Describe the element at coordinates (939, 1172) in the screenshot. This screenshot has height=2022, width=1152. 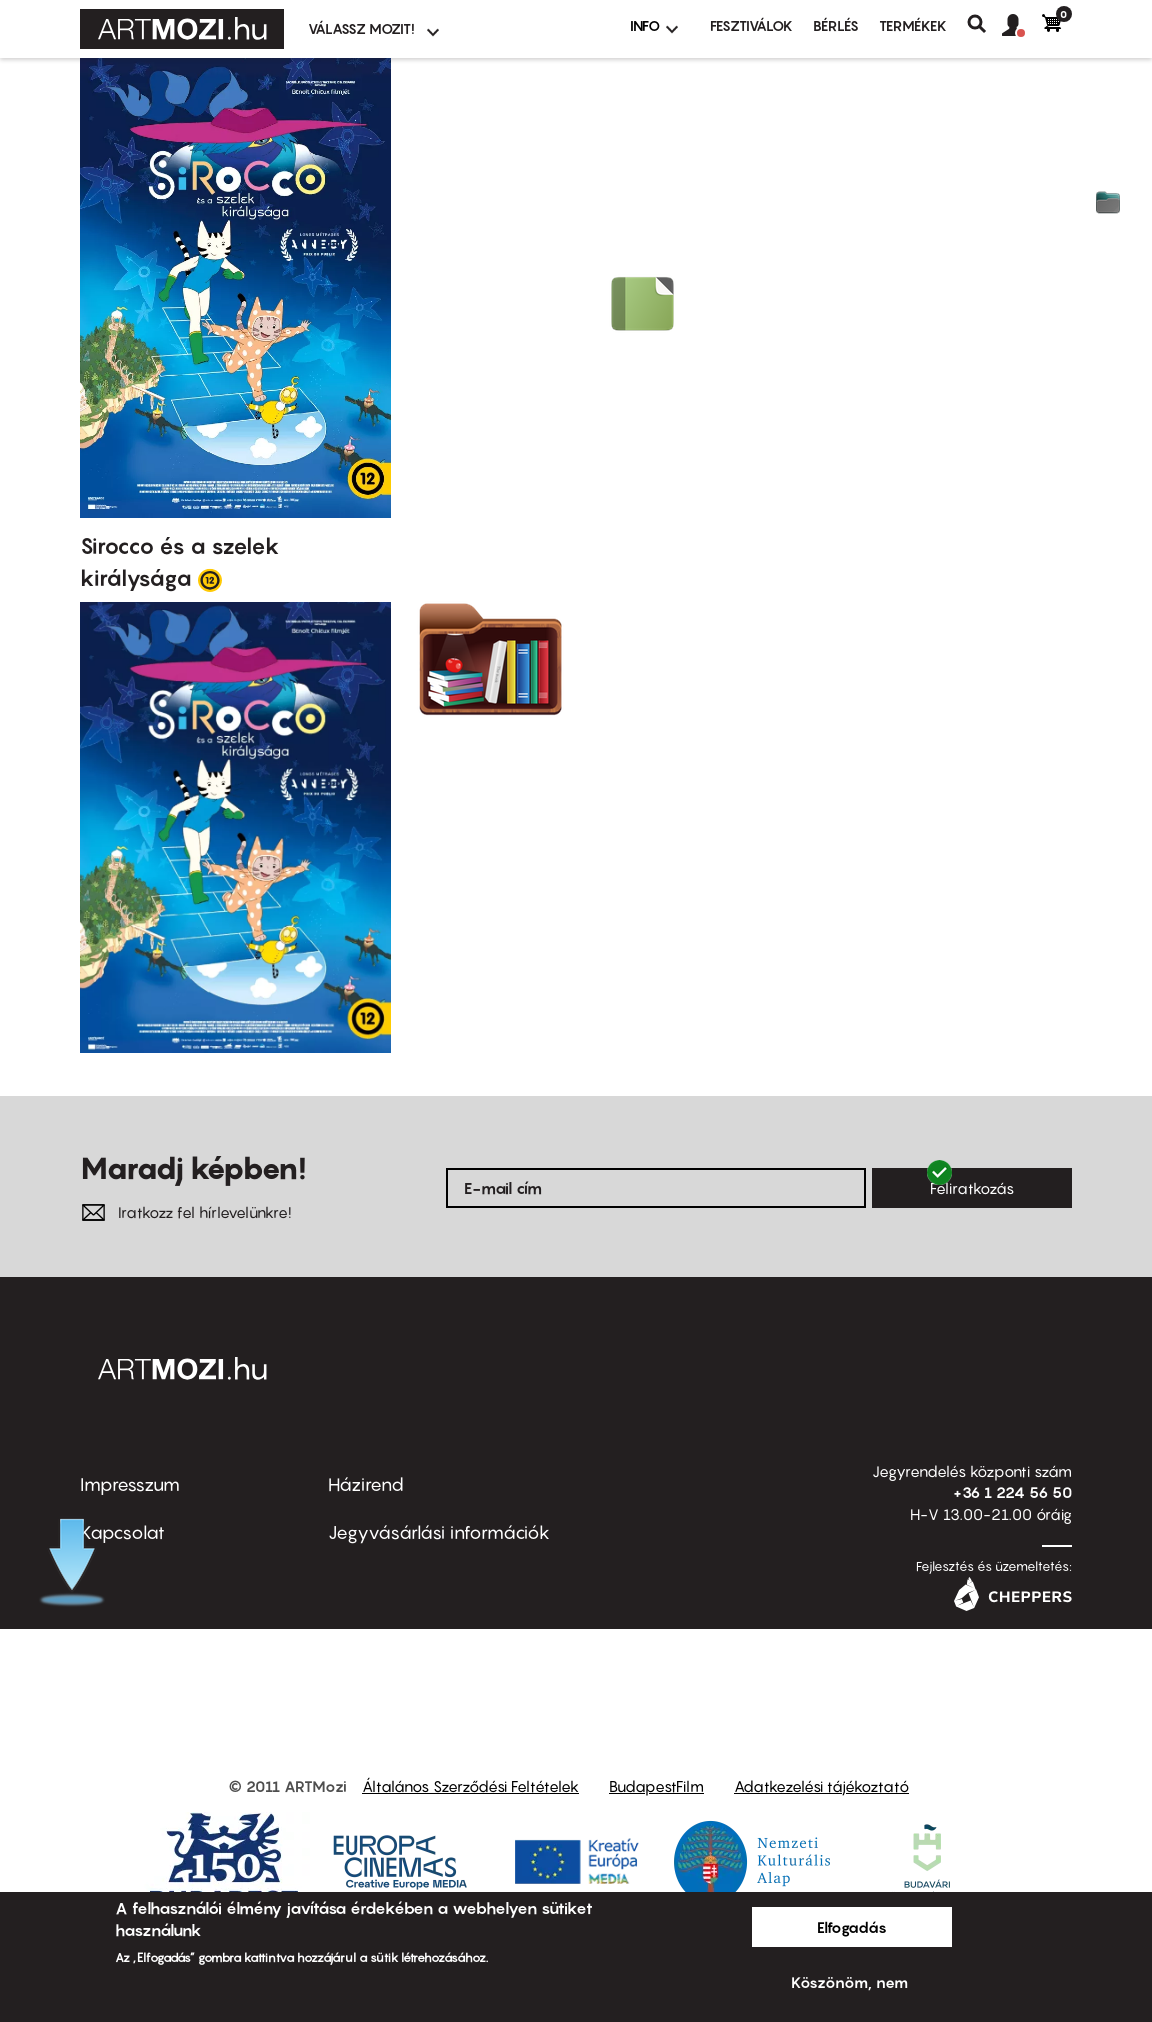
I see `apply email filters to your mailbox` at that location.